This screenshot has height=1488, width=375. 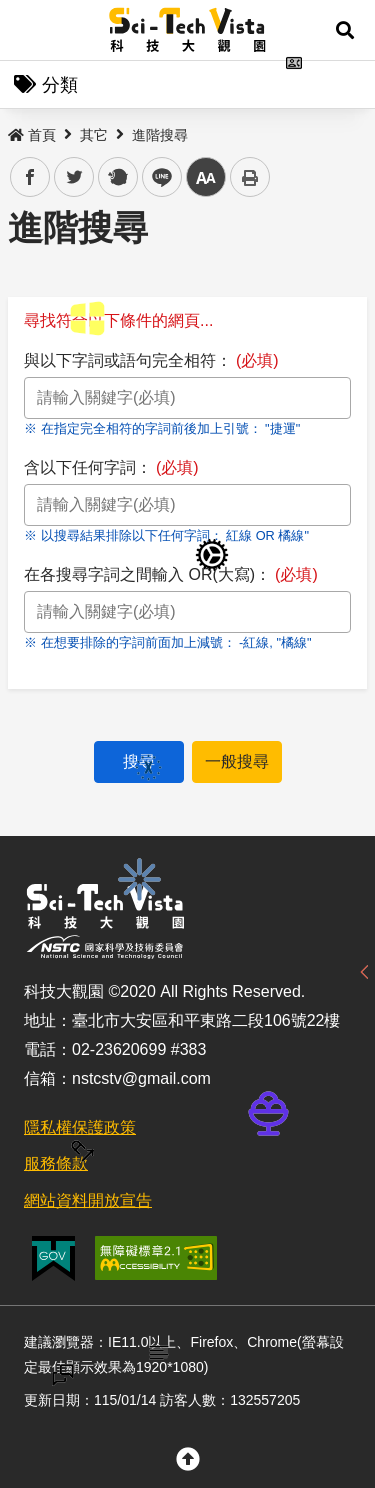 I want to click on align text to the left, so click(x=159, y=1353).